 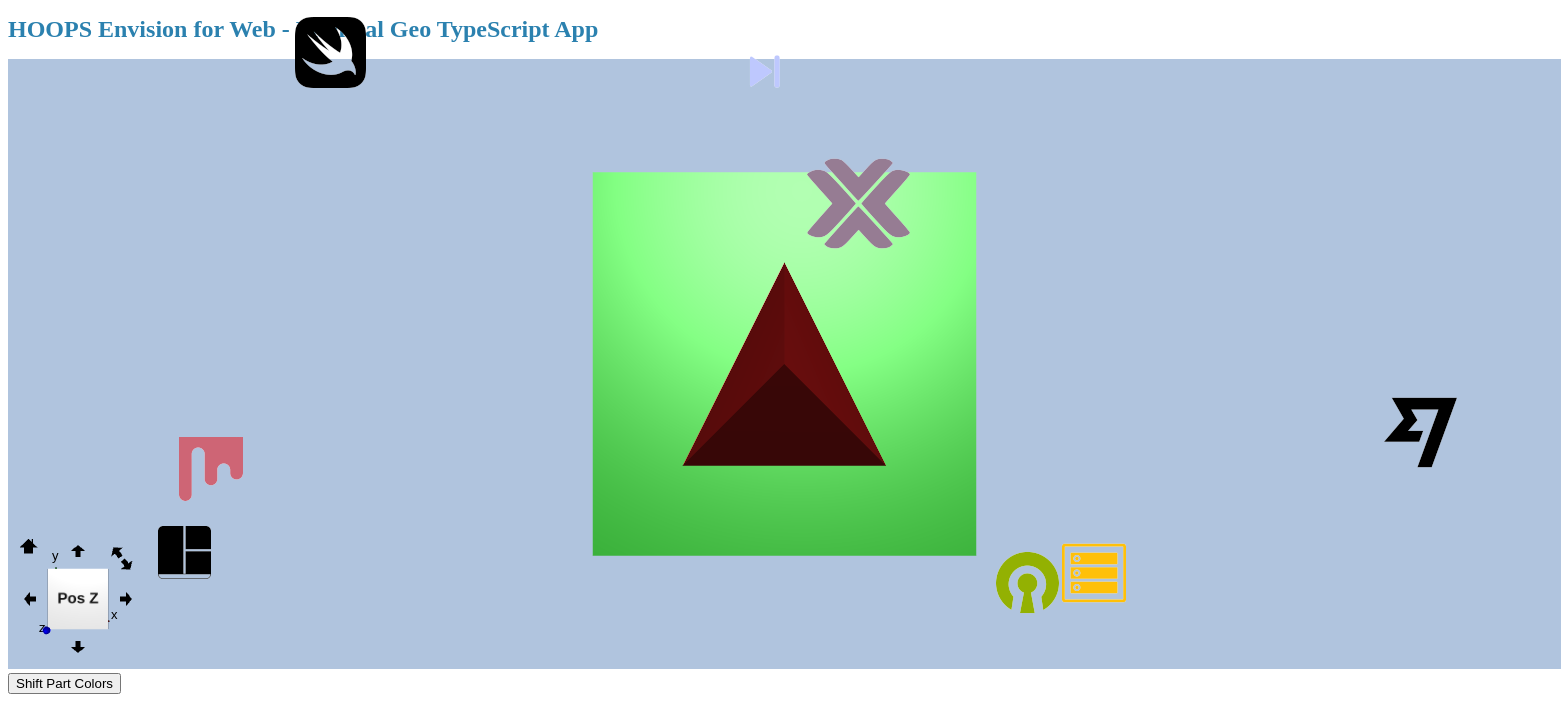 I want to click on skip to the next track, so click(x=763, y=71).